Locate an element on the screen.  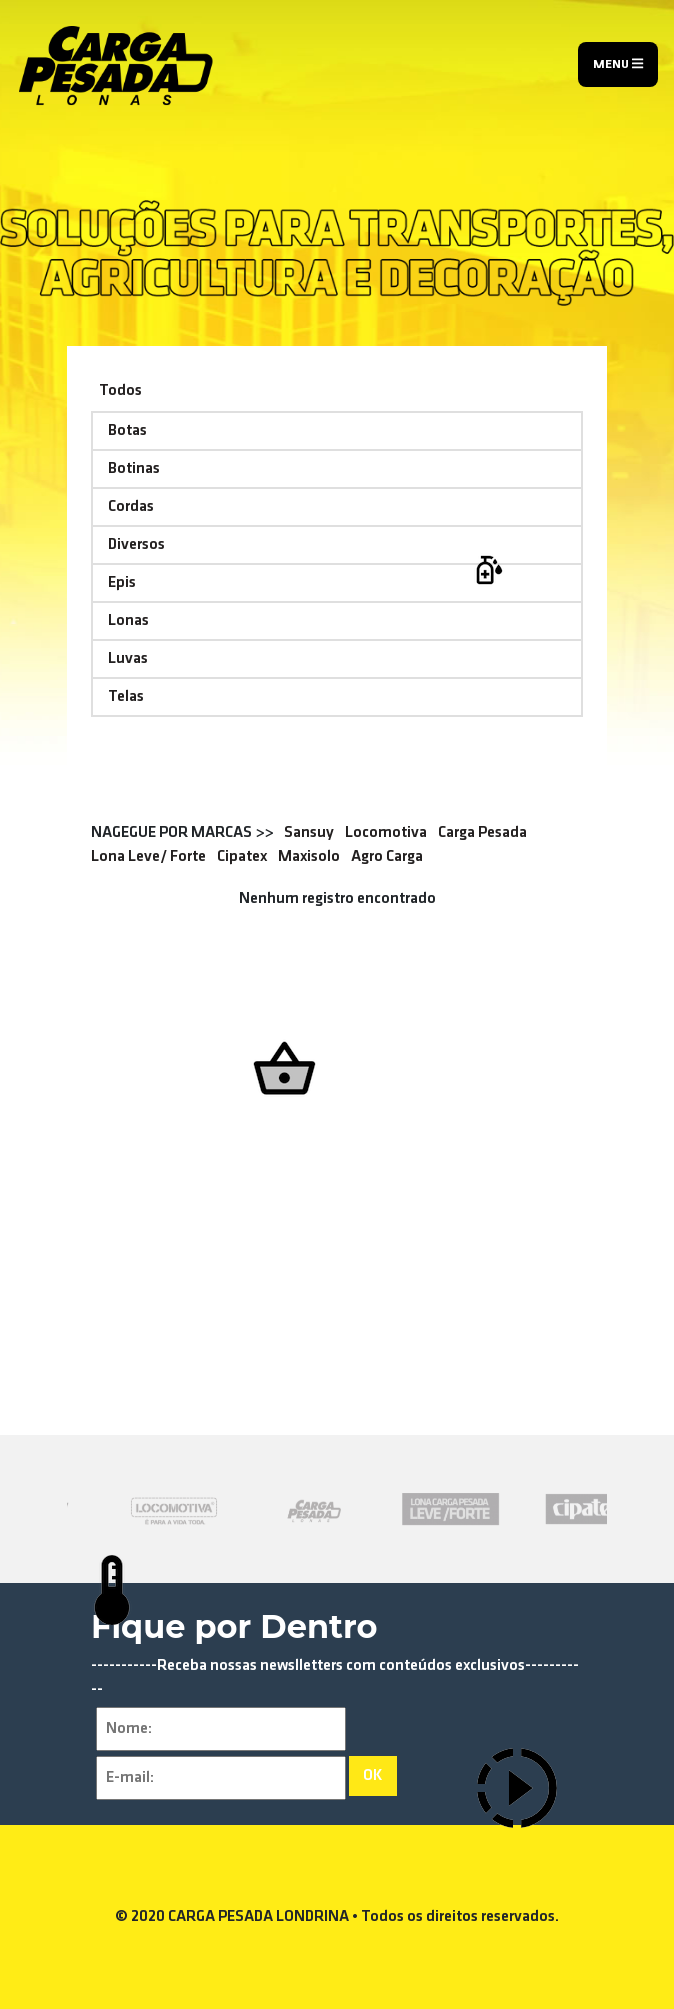
access hand sanitizer station information is located at coordinates (488, 570).